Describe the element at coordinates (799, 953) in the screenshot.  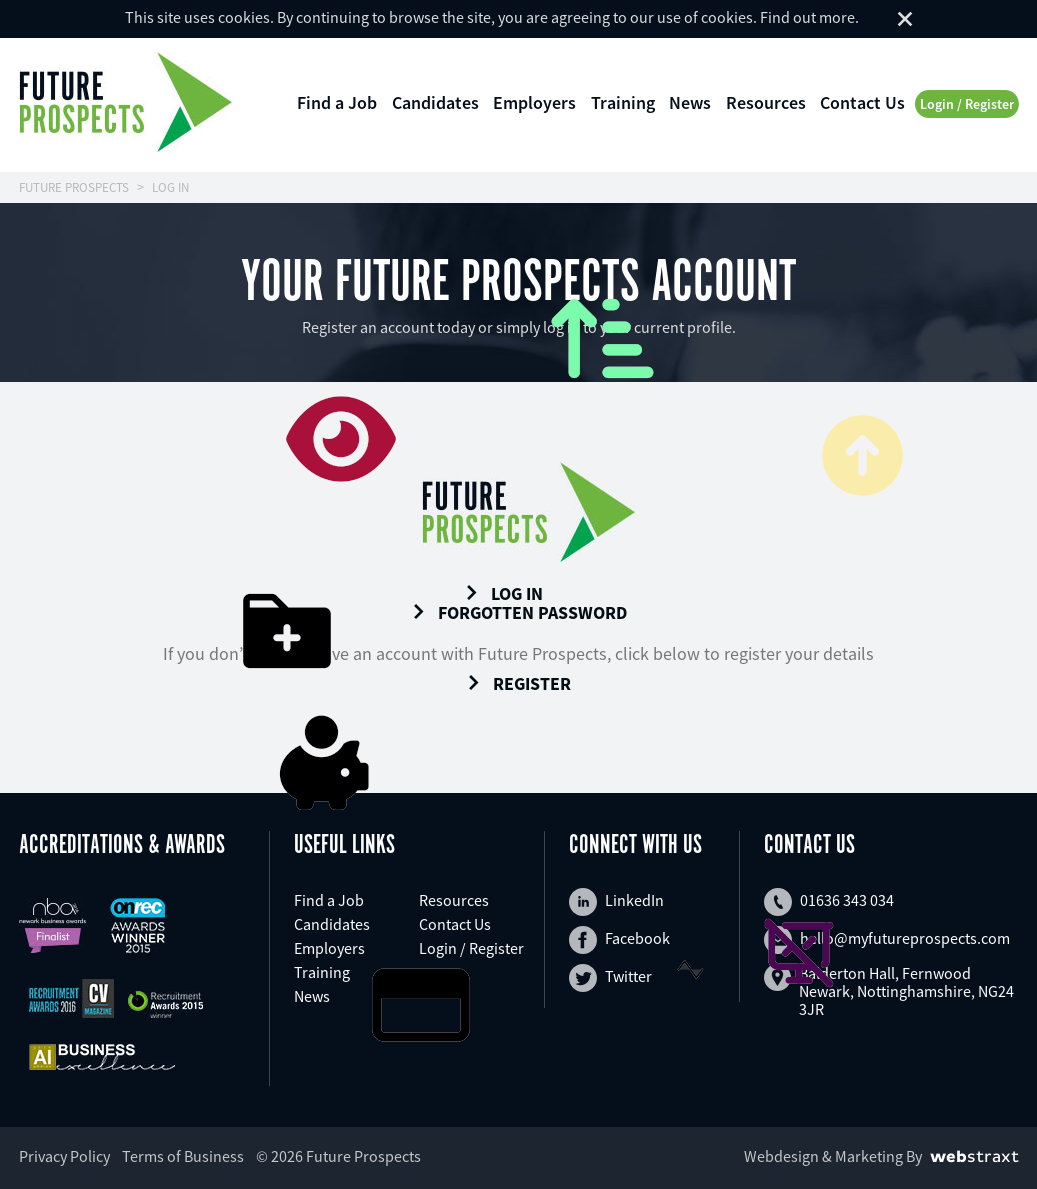
I see `stop screen sharing or presentation mode` at that location.